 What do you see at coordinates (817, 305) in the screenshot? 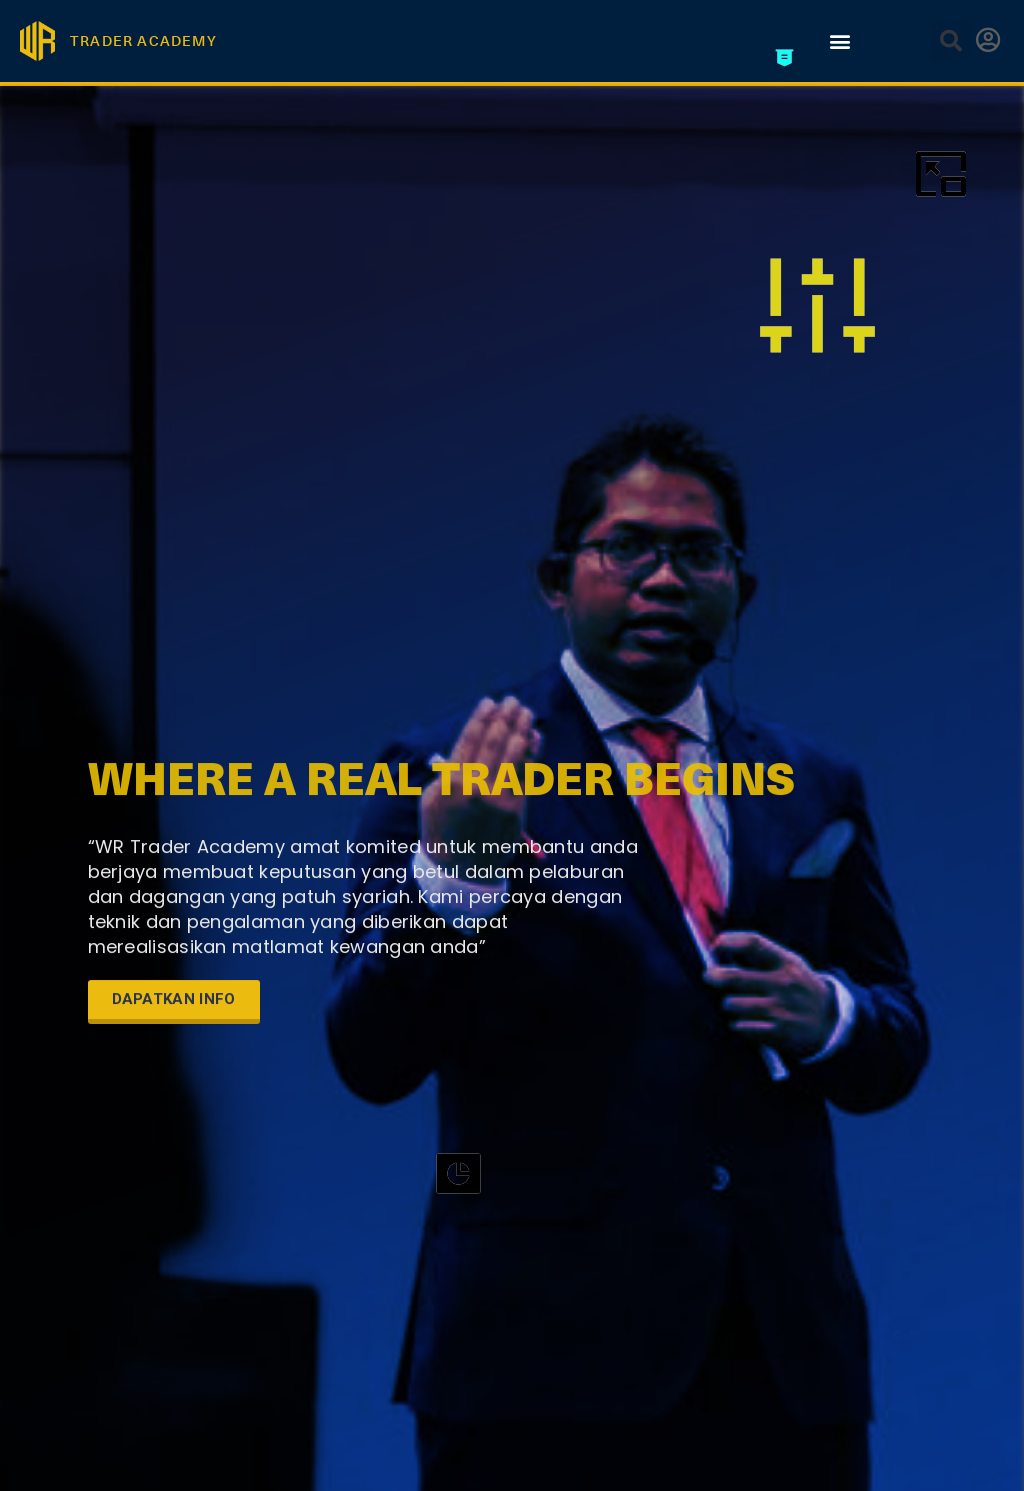
I see `access audio or sound settings` at bounding box center [817, 305].